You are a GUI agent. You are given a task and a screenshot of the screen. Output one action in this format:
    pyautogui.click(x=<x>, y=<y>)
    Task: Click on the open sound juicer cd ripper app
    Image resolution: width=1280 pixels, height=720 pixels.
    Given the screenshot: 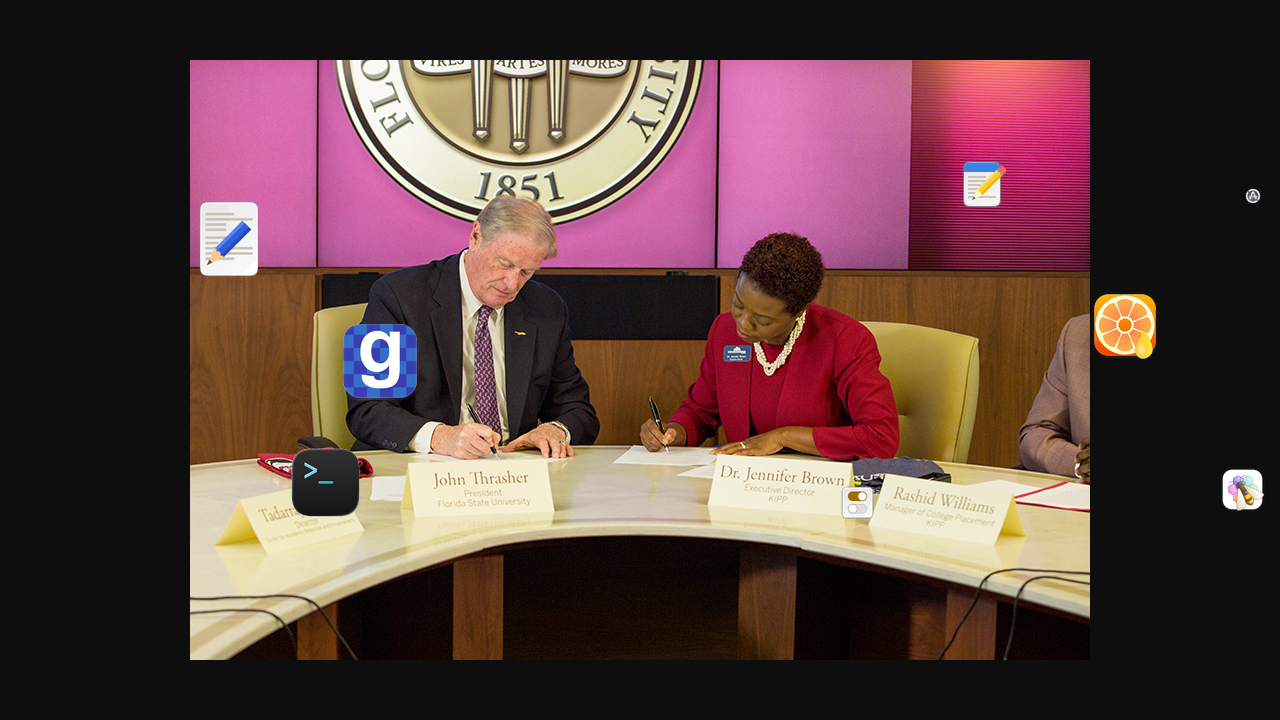 What is the action you would take?
    pyautogui.click(x=1125, y=325)
    